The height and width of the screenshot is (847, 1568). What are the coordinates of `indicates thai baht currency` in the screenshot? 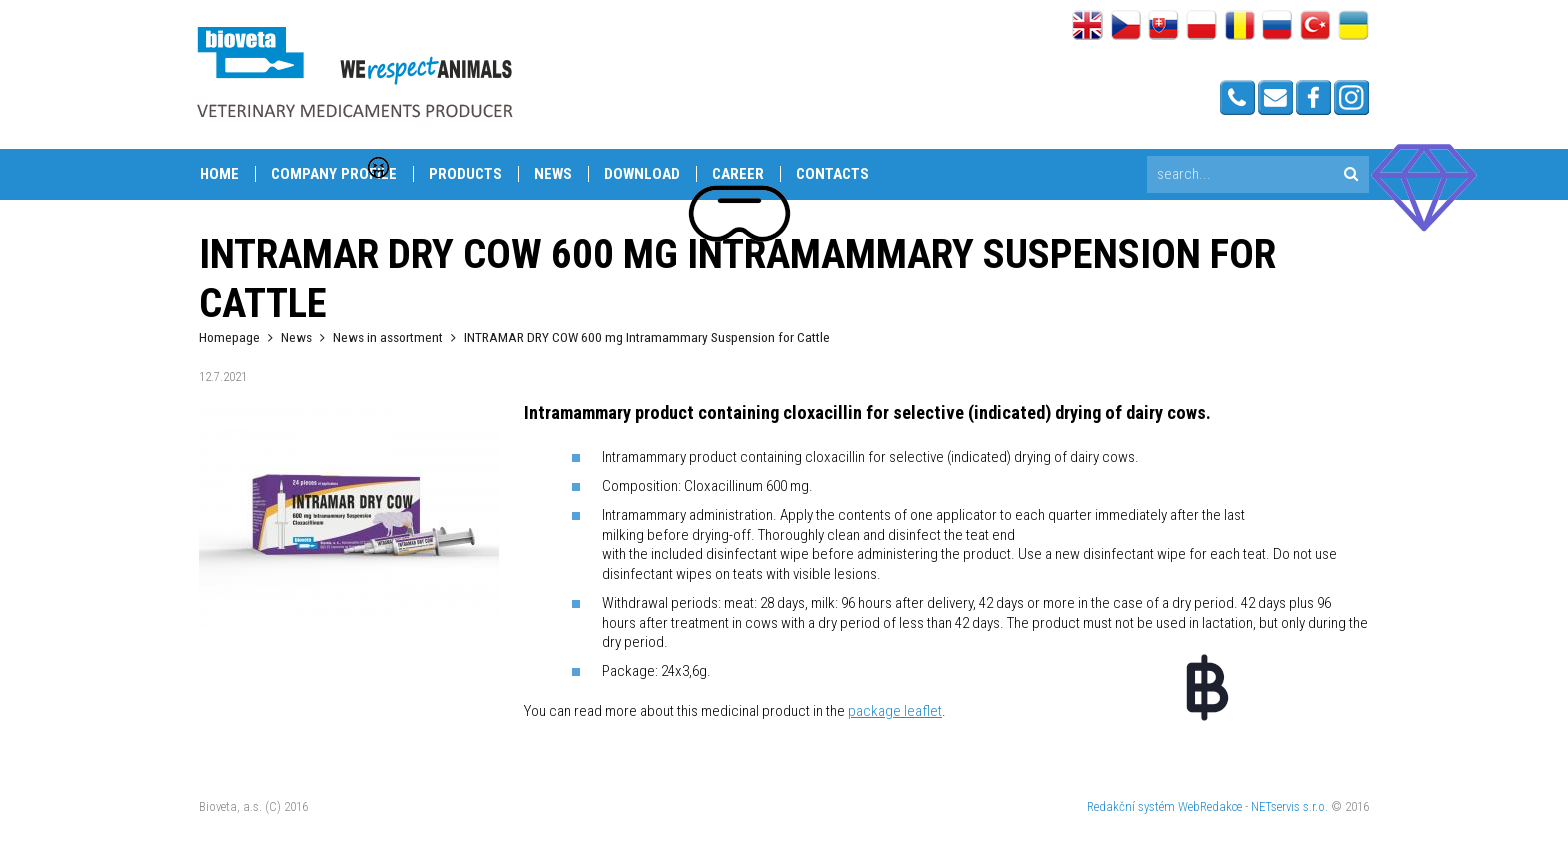 It's located at (1207, 687).